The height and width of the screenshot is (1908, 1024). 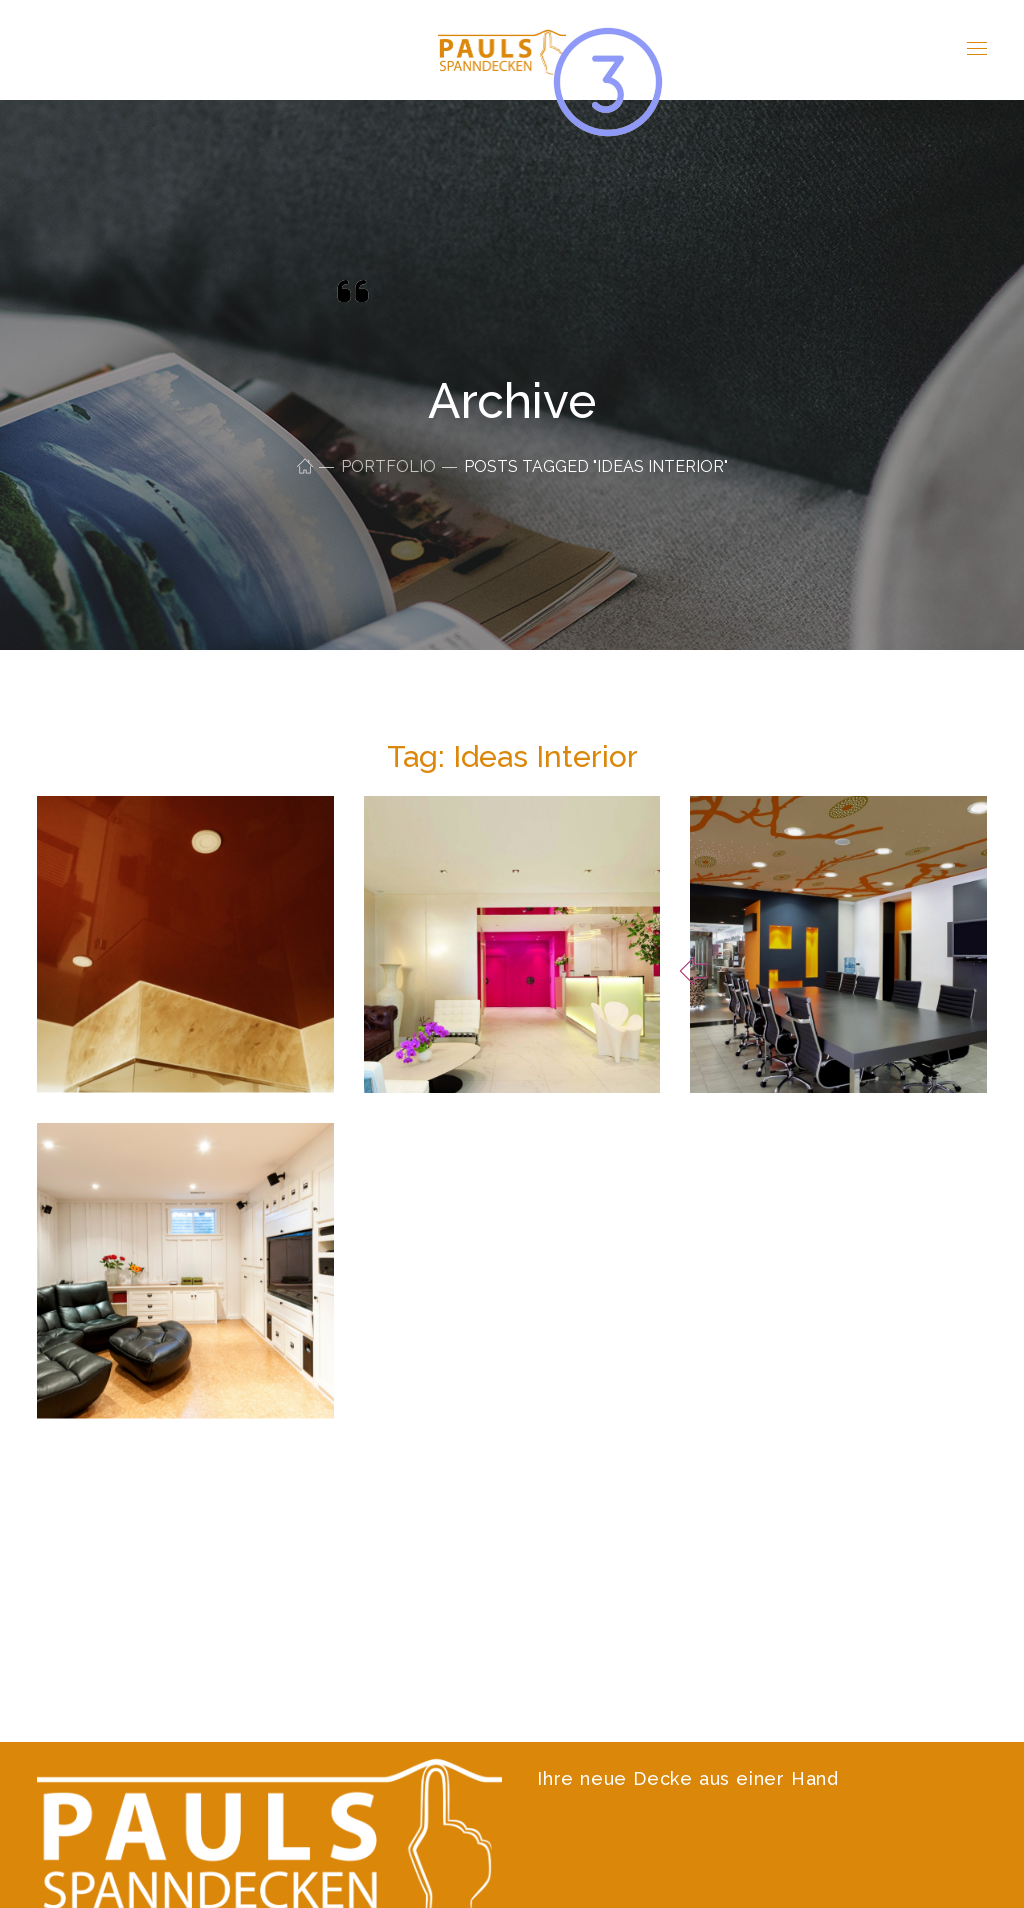 I want to click on go back to the previous screen, so click(x=695, y=971).